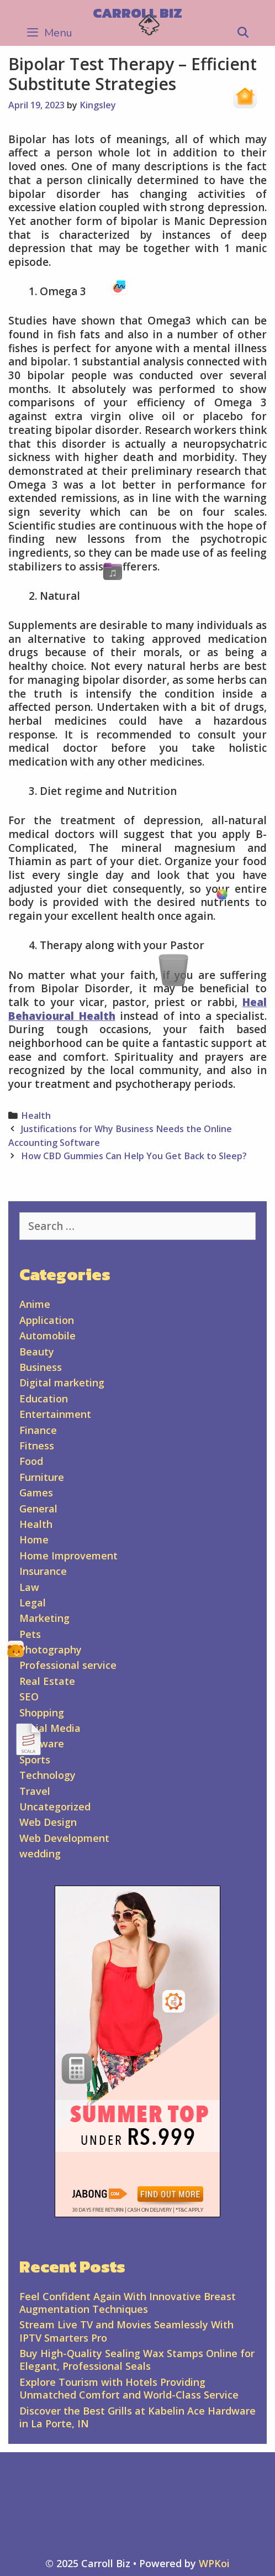 The height and width of the screenshot is (2576, 275). Describe the element at coordinates (173, 2001) in the screenshot. I see `open btrfs assistant for managing btrfs filesystem snapshots` at that location.